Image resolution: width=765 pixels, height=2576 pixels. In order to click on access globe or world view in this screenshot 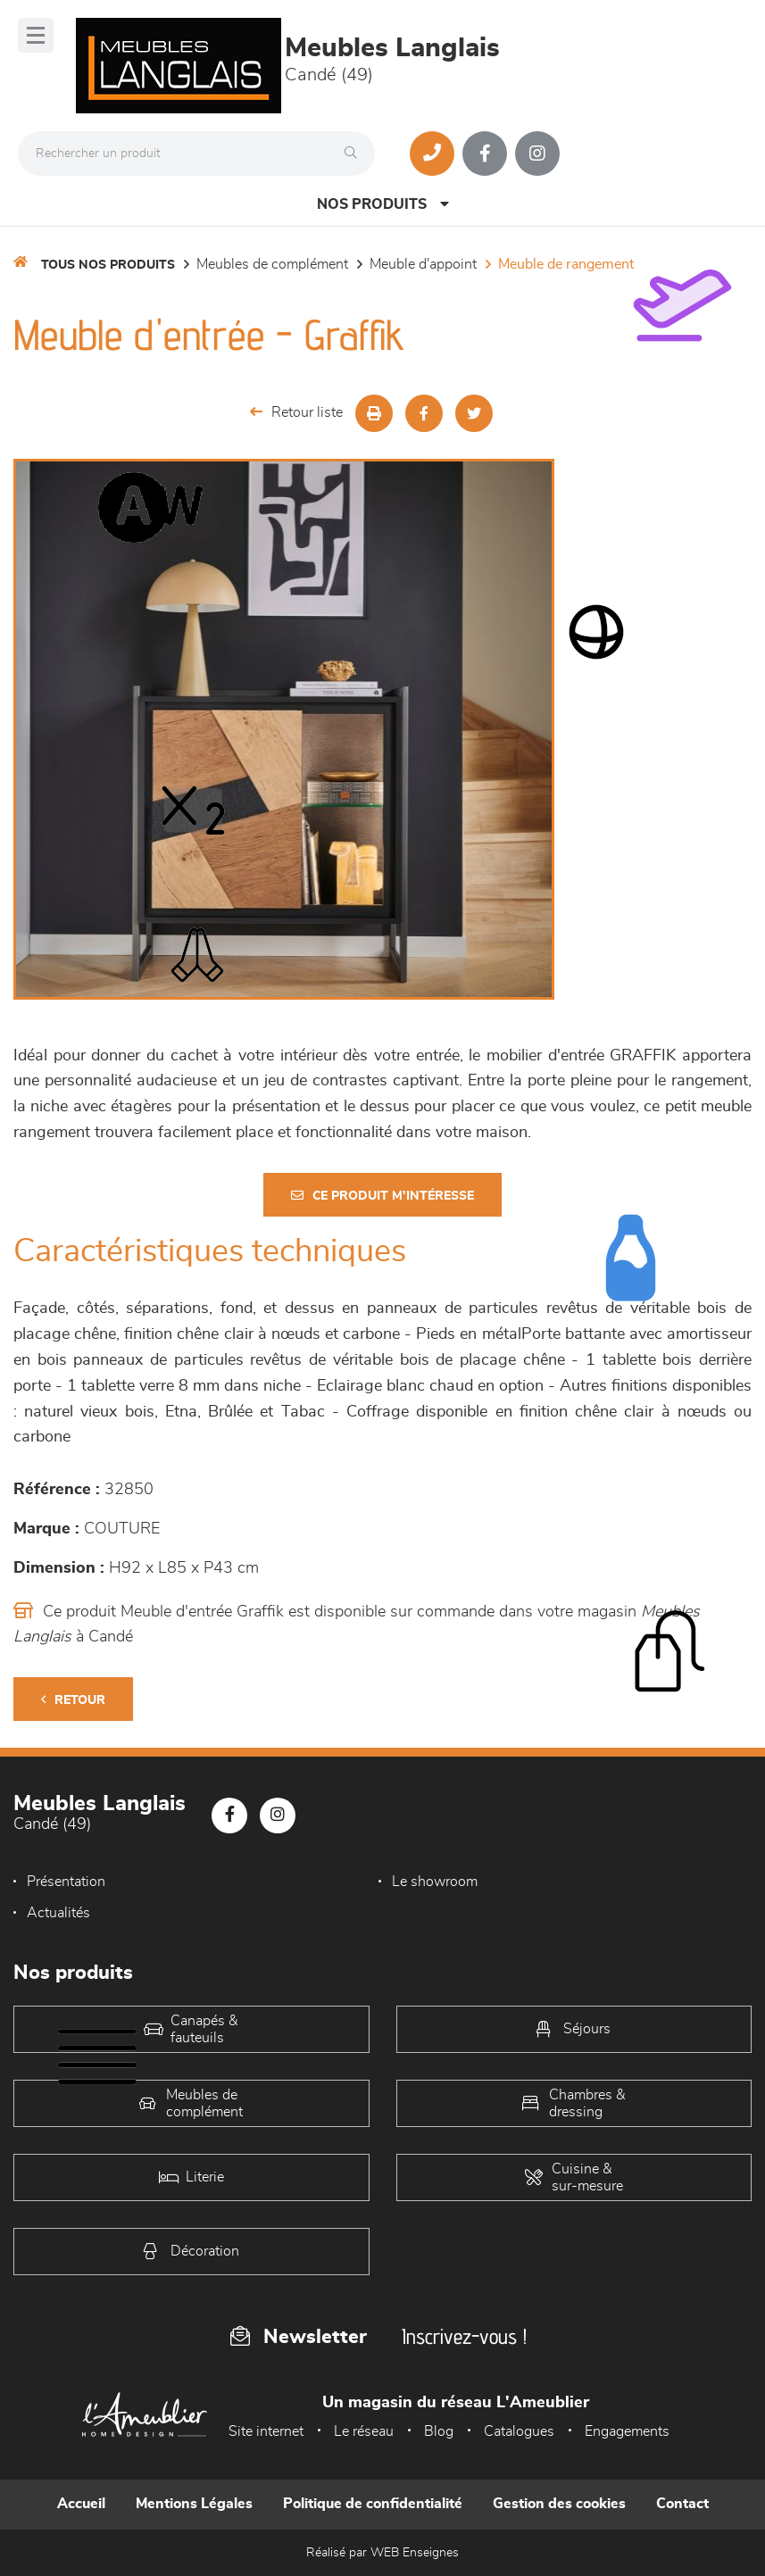, I will do `click(596, 632)`.